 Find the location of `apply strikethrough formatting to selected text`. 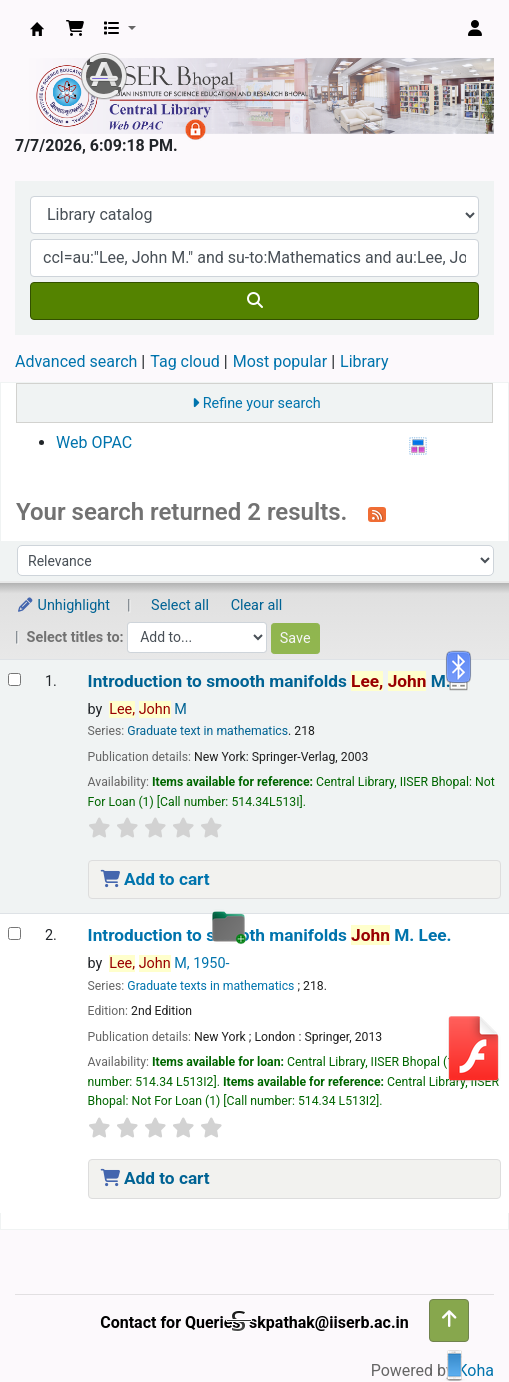

apply strikethrough formatting to selected text is located at coordinates (239, 1321).